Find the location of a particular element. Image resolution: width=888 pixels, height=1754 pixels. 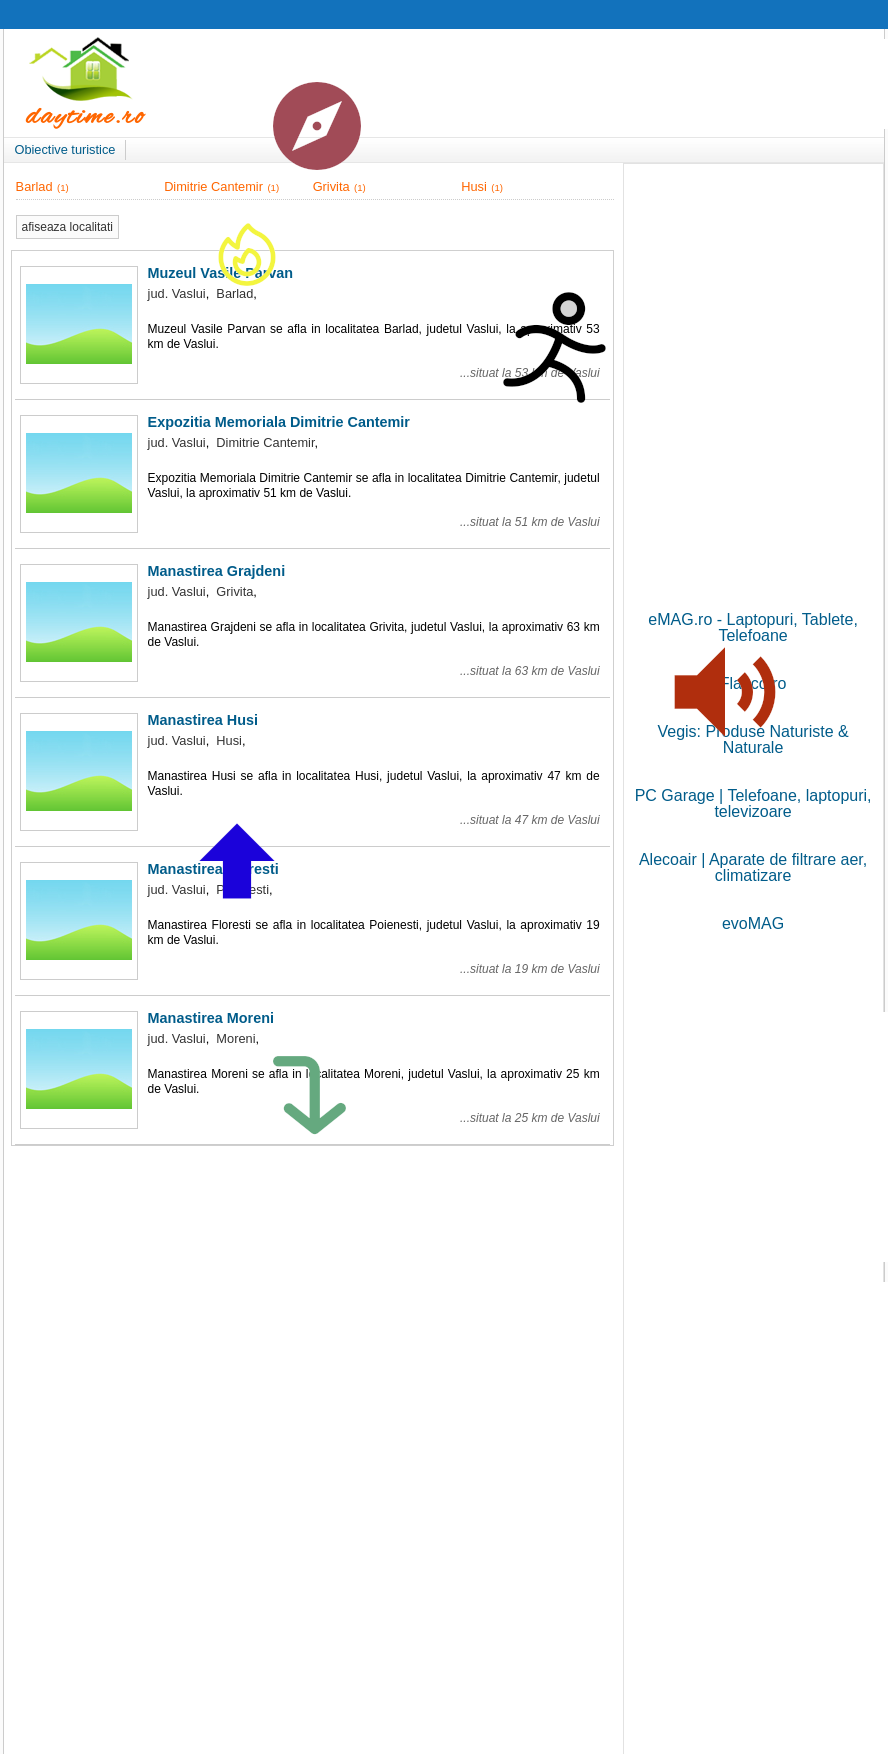

increase audio volume is located at coordinates (725, 692).